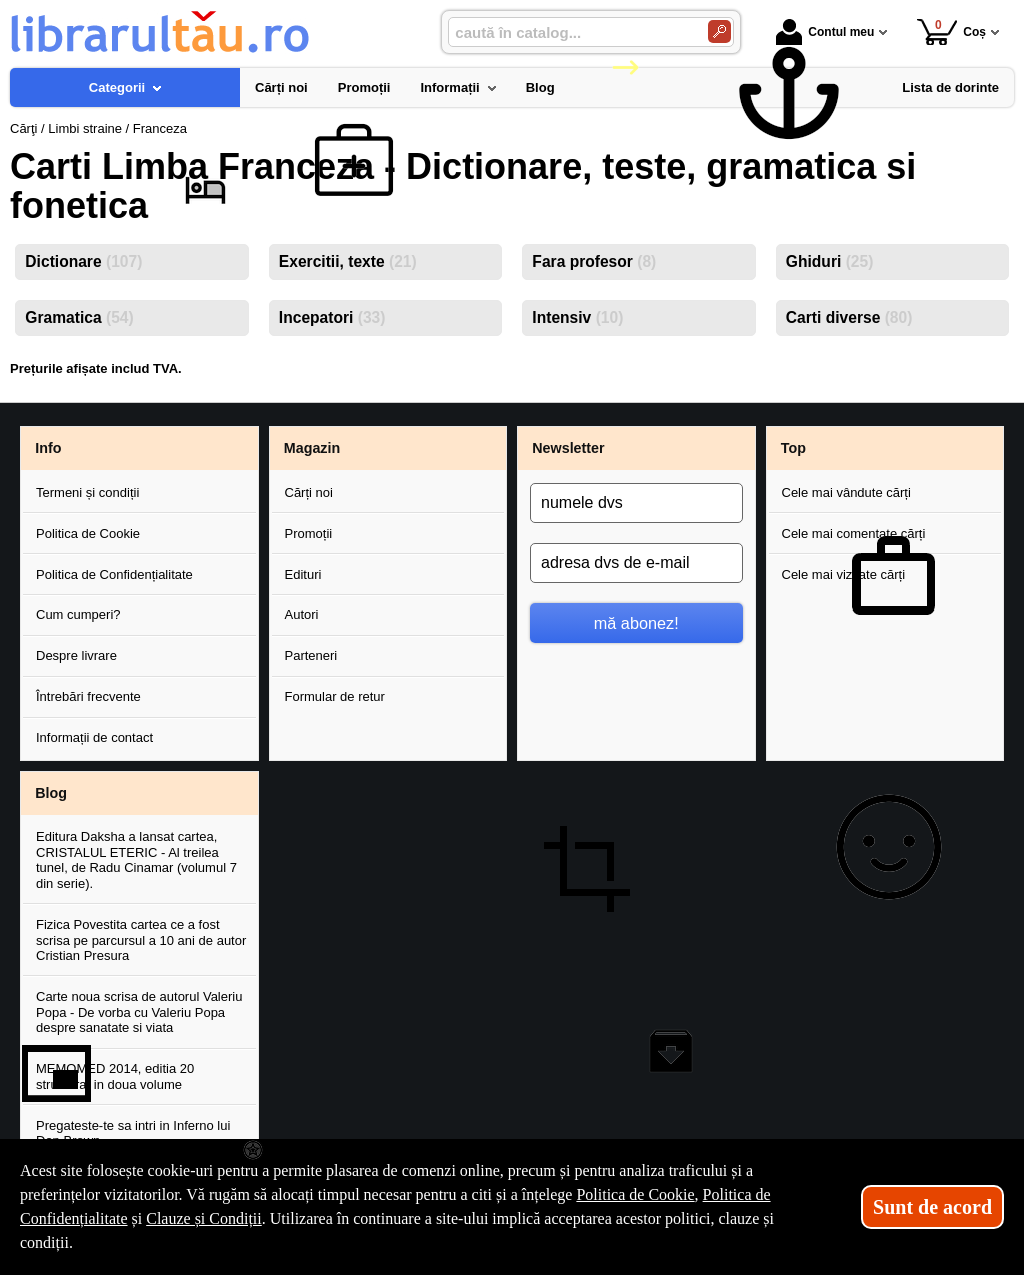 The width and height of the screenshot is (1024, 1275). I want to click on add an emoji or reaction, so click(889, 847).